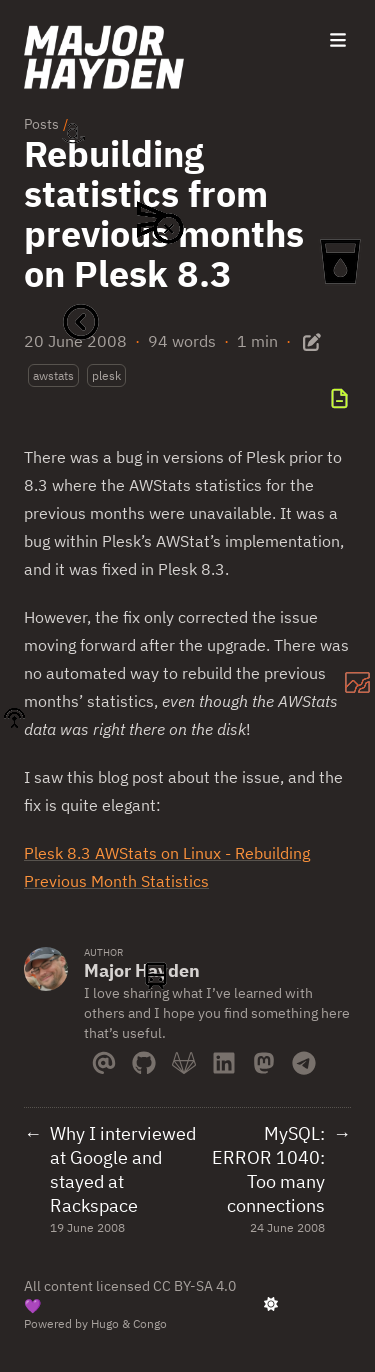 This screenshot has height=1372, width=375. What do you see at coordinates (340, 261) in the screenshot?
I see `find nearby drink or beverage locations` at bounding box center [340, 261].